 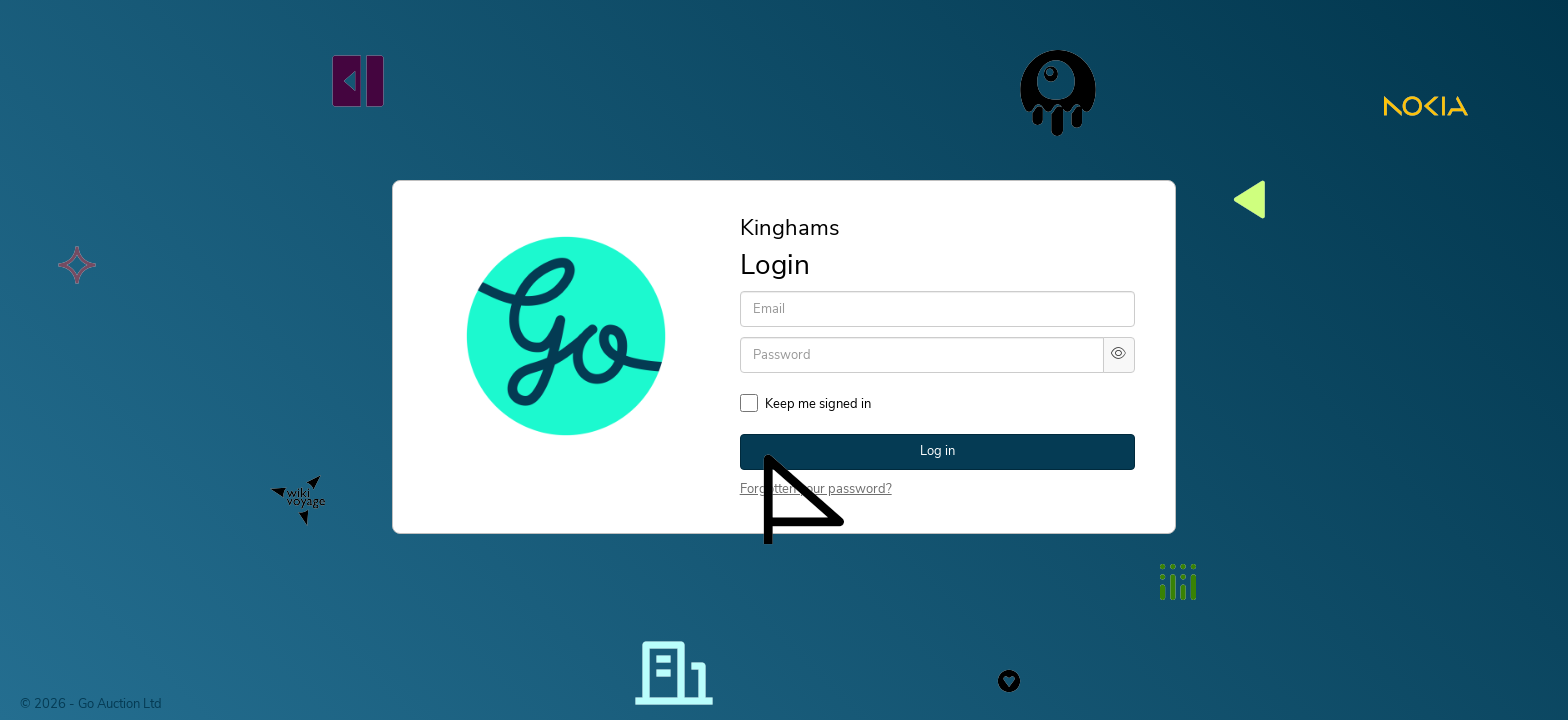 I want to click on play media in reverse, so click(x=1252, y=199).